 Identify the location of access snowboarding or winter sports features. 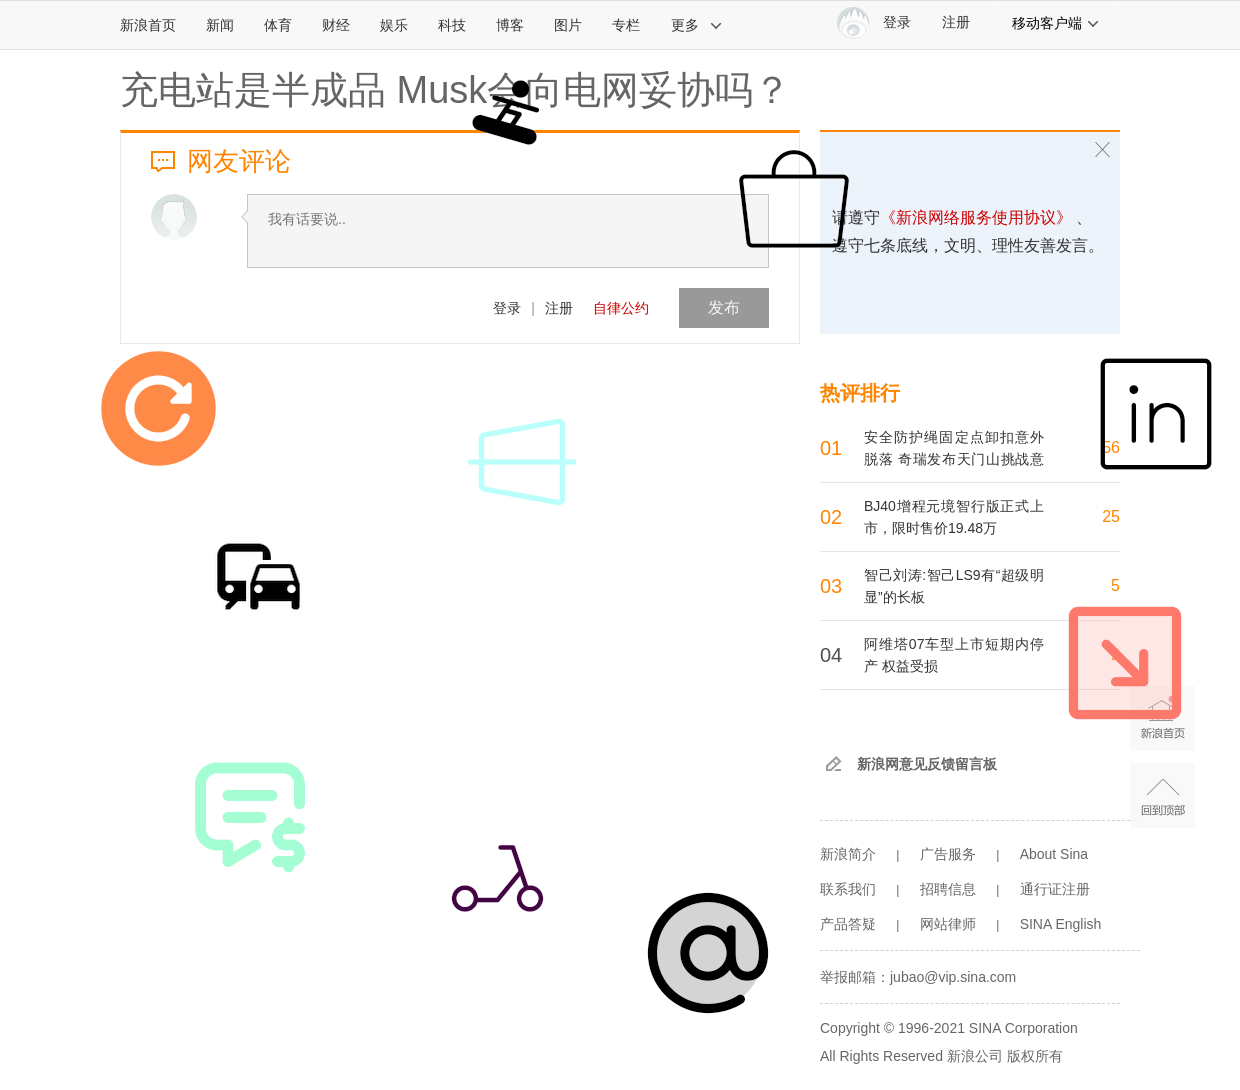
(509, 112).